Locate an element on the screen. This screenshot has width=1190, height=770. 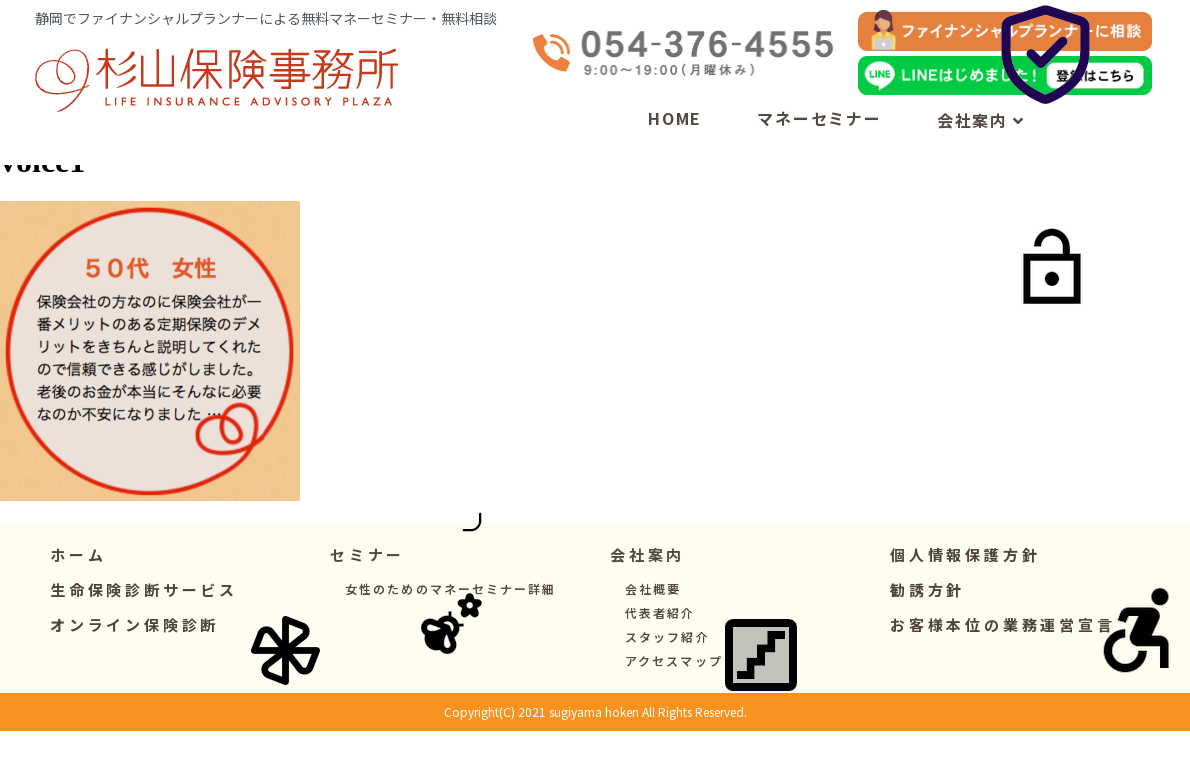
indicates verified security or protection status is located at coordinates (1045, 55).